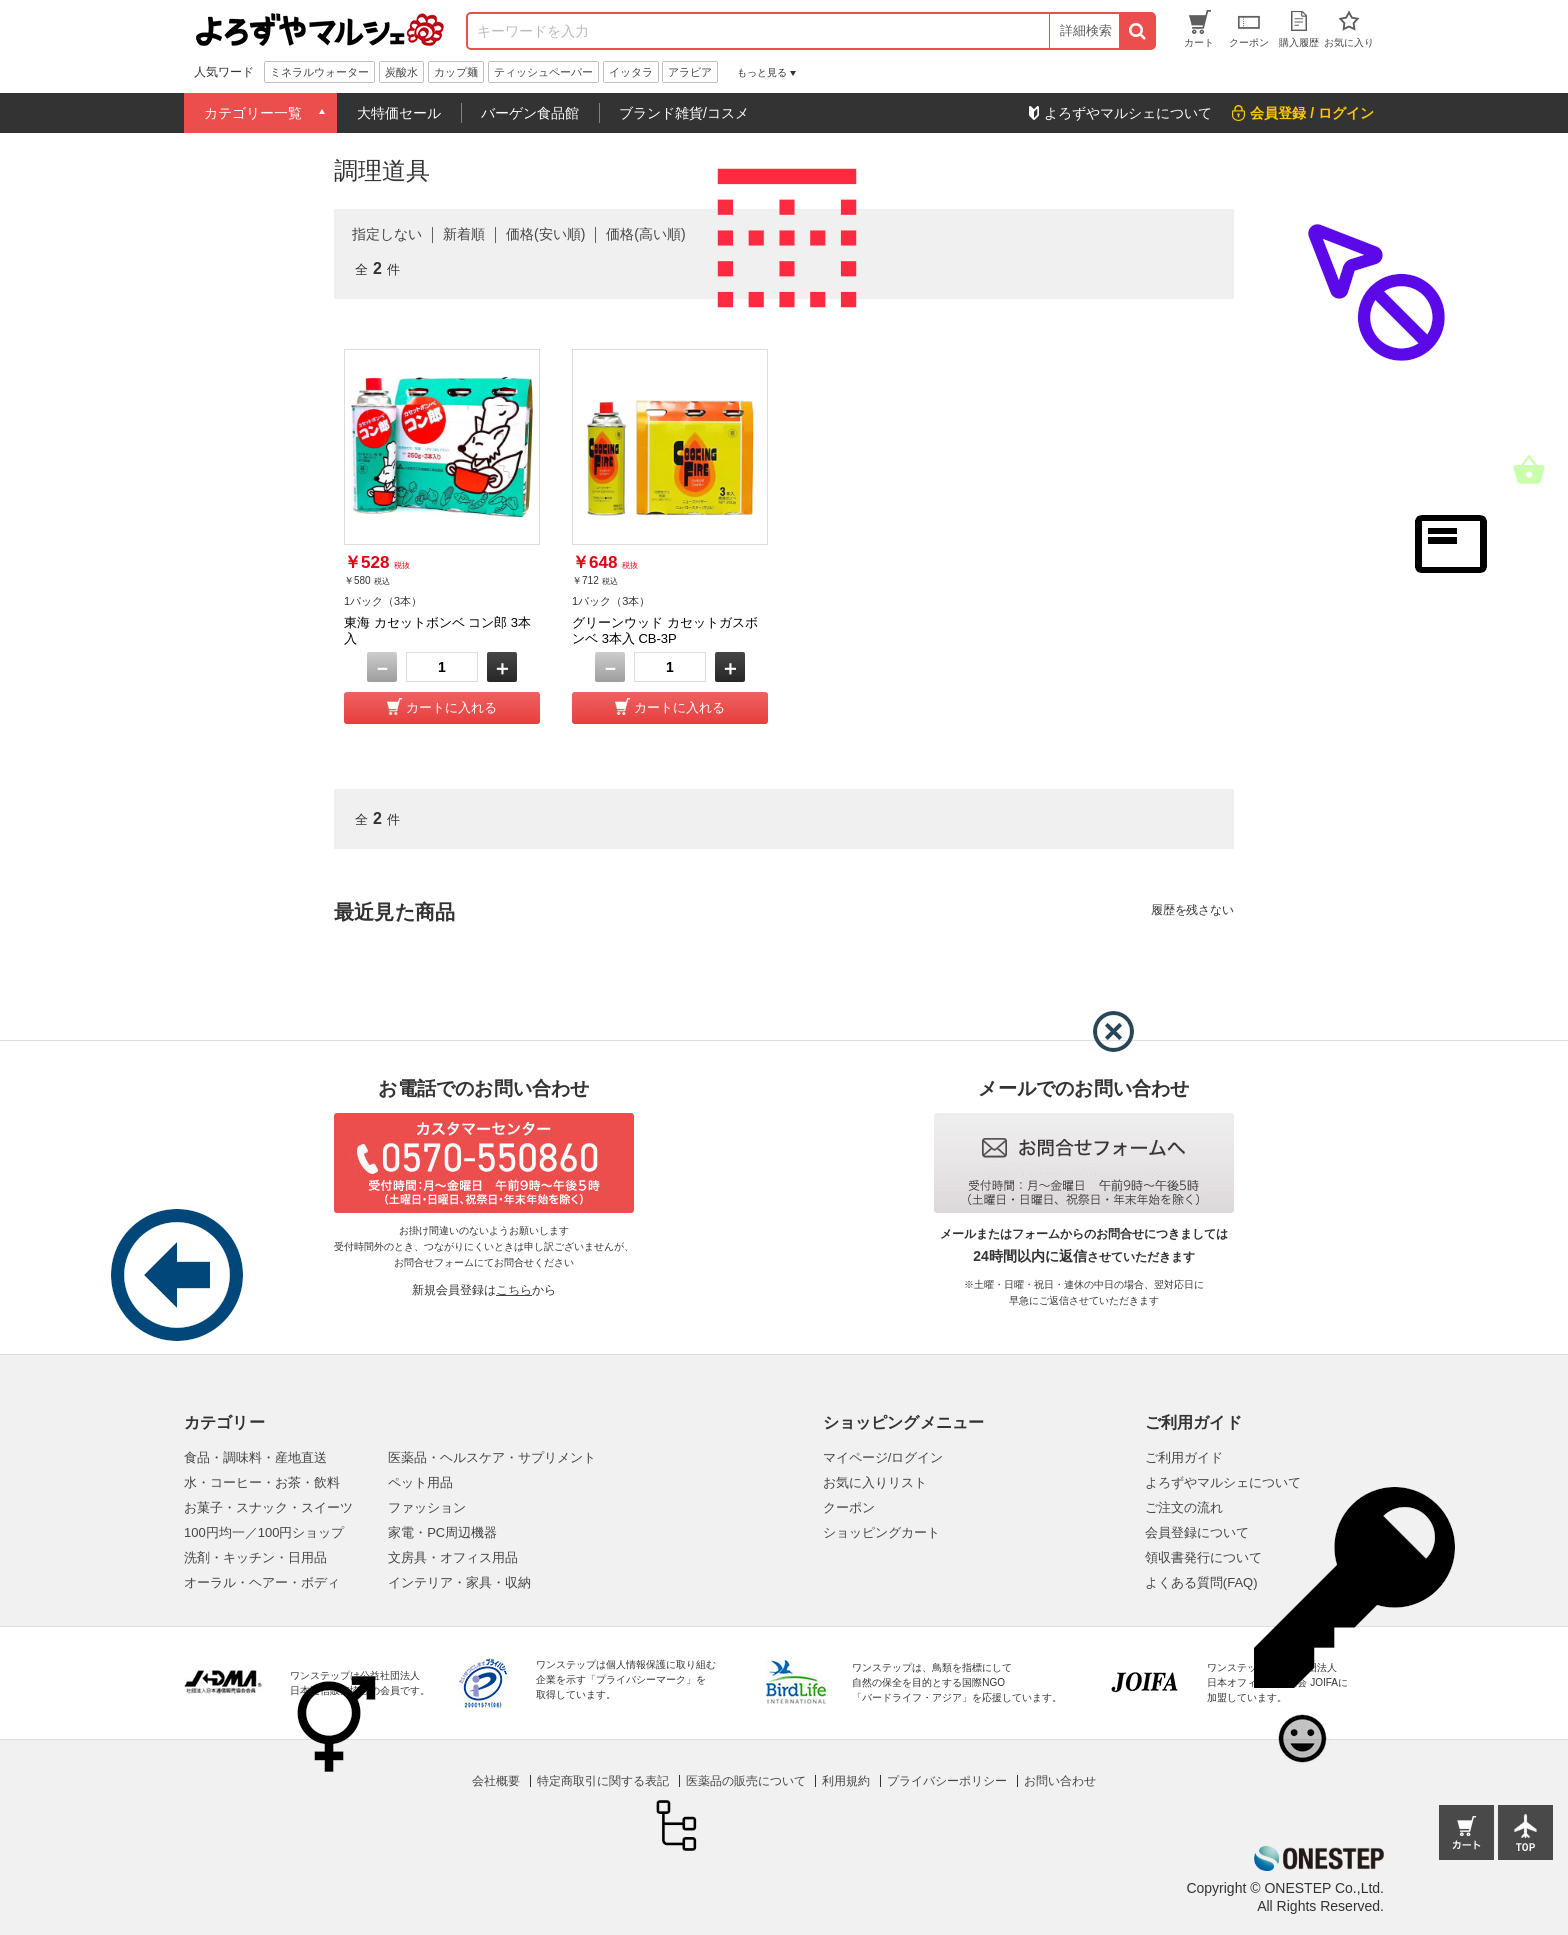 This screenshot has width=1568, height=1935. I want to click on select gender or sex options, so click(337, 1724).